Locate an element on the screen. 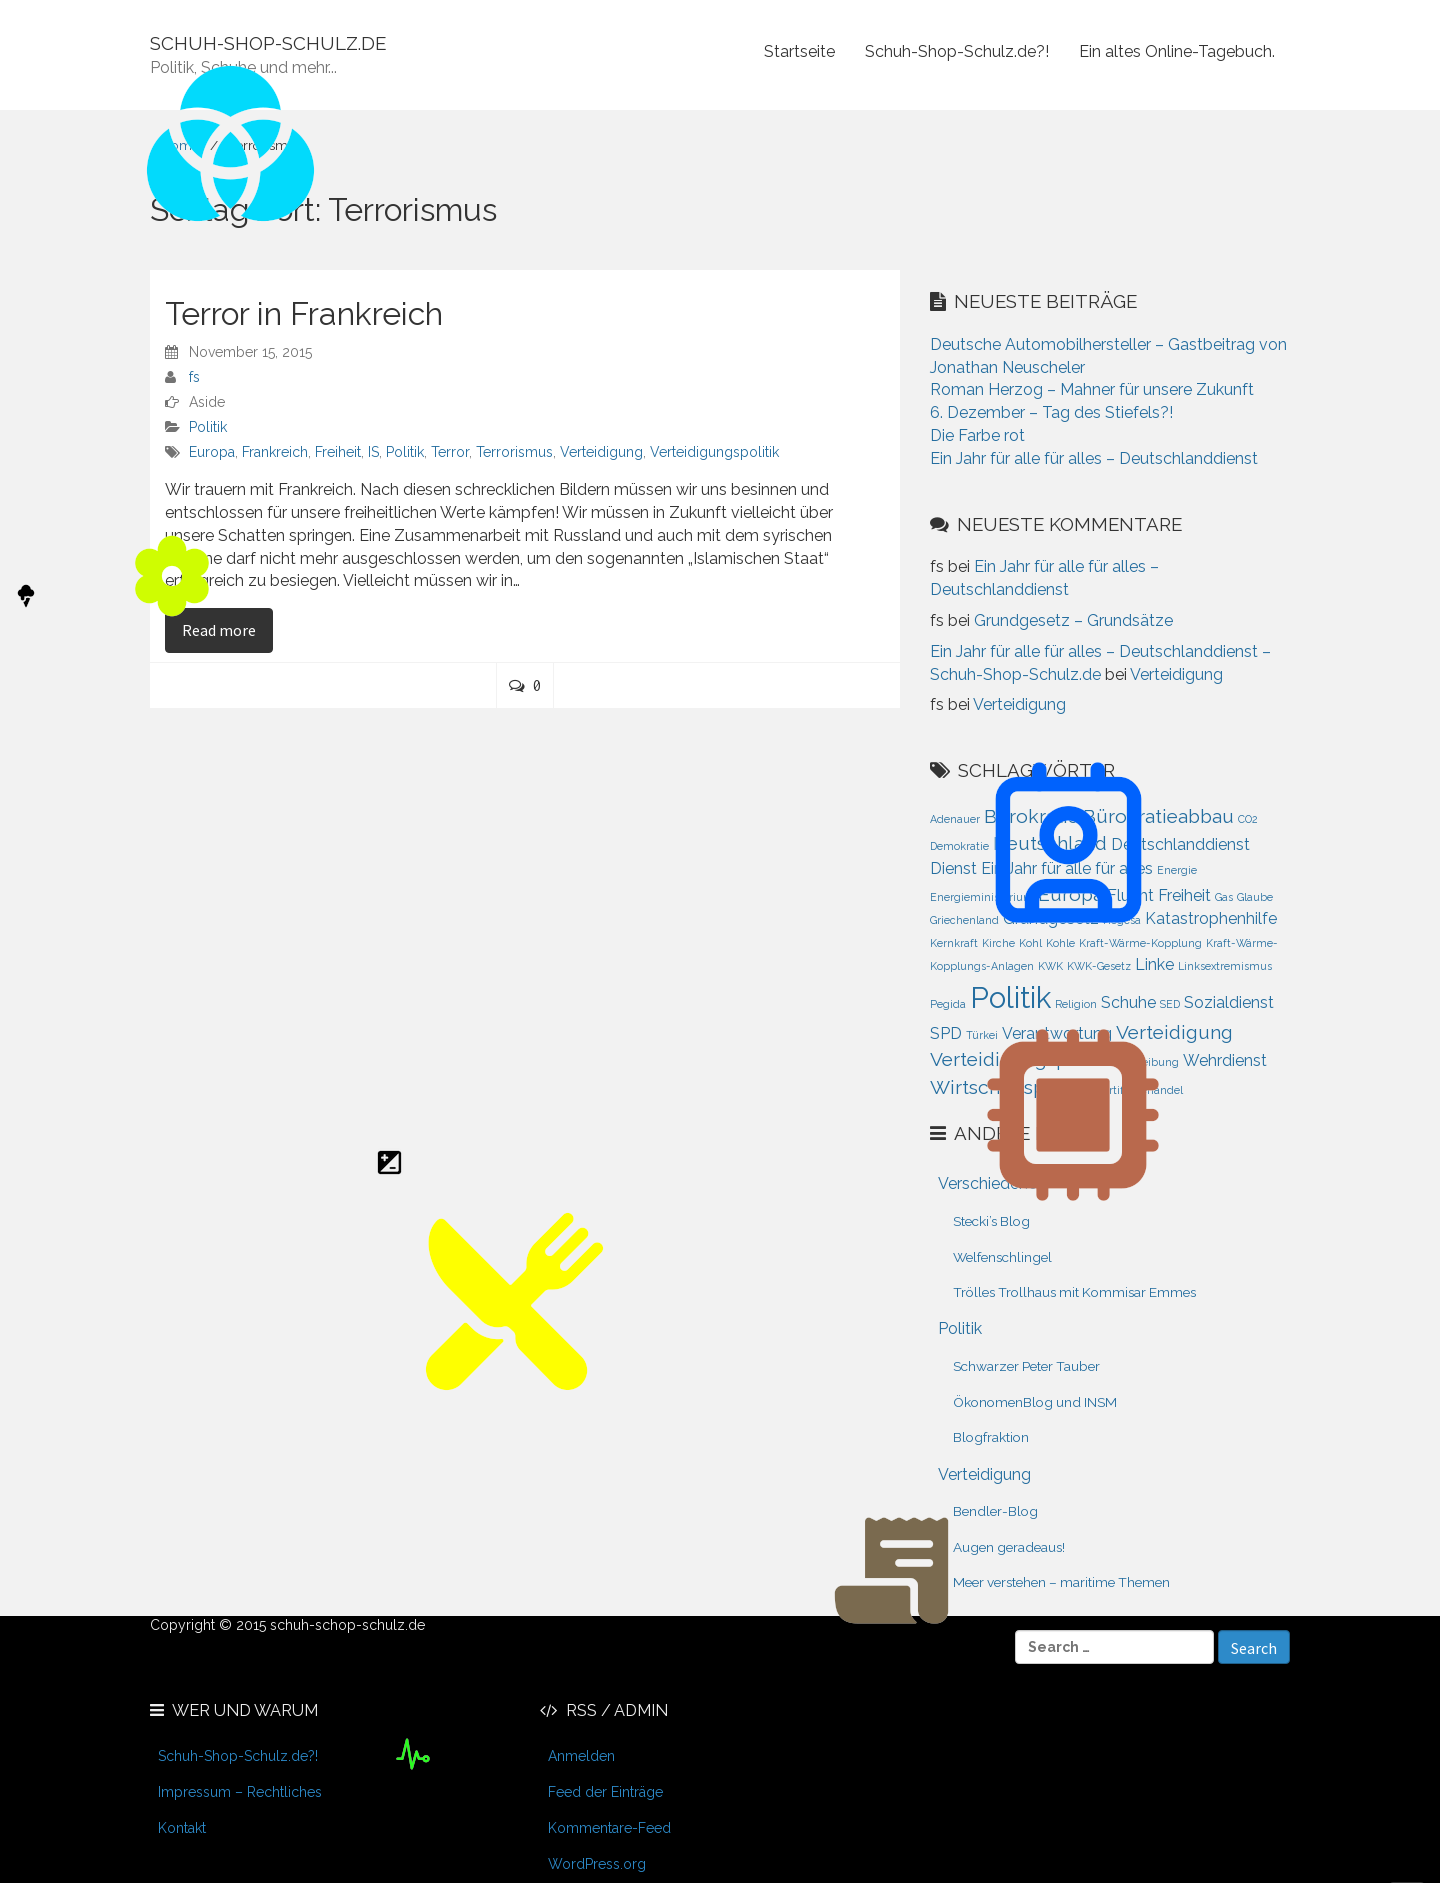 Image resolution: width=1440 pixels, height=1883 pixels. adjust camera ISO sensitivity settings is located at coordinates (389, 1162).